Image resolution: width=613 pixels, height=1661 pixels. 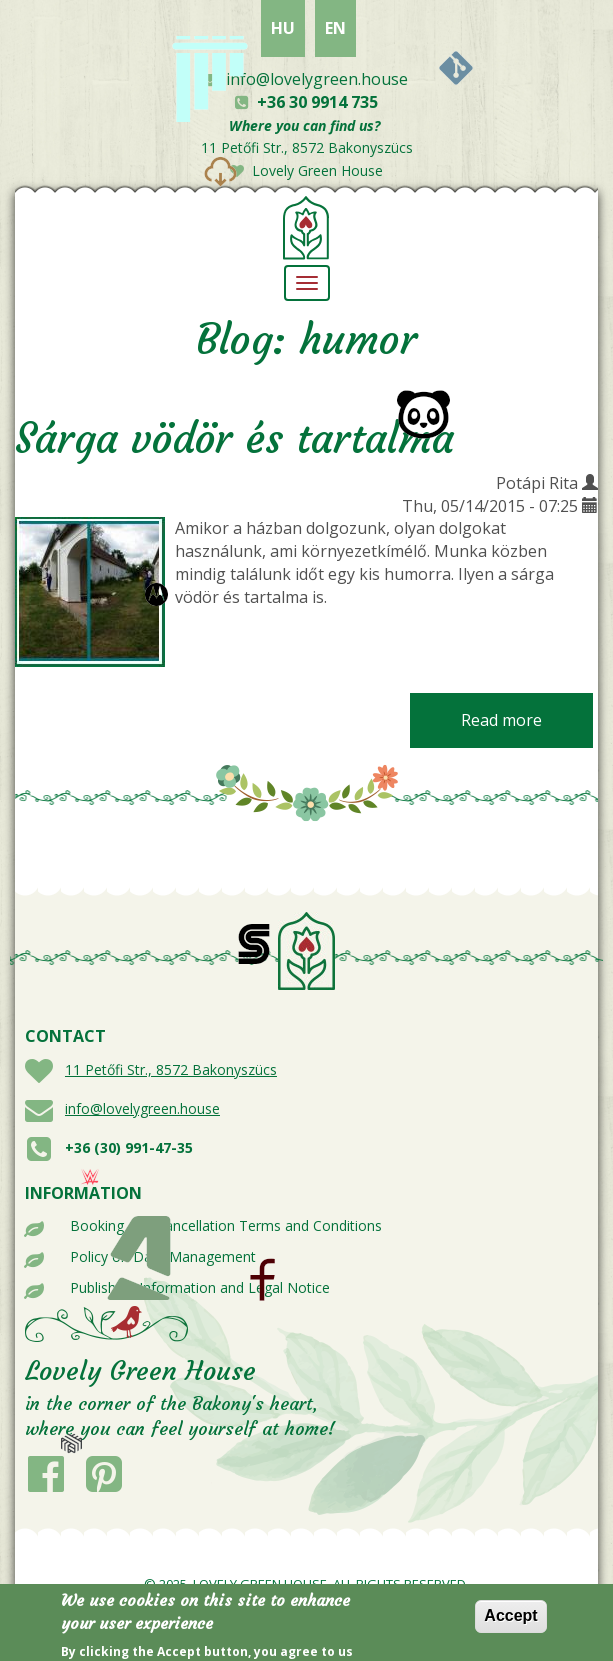 I want to click on git version control logo, so click(x=456, y=68).